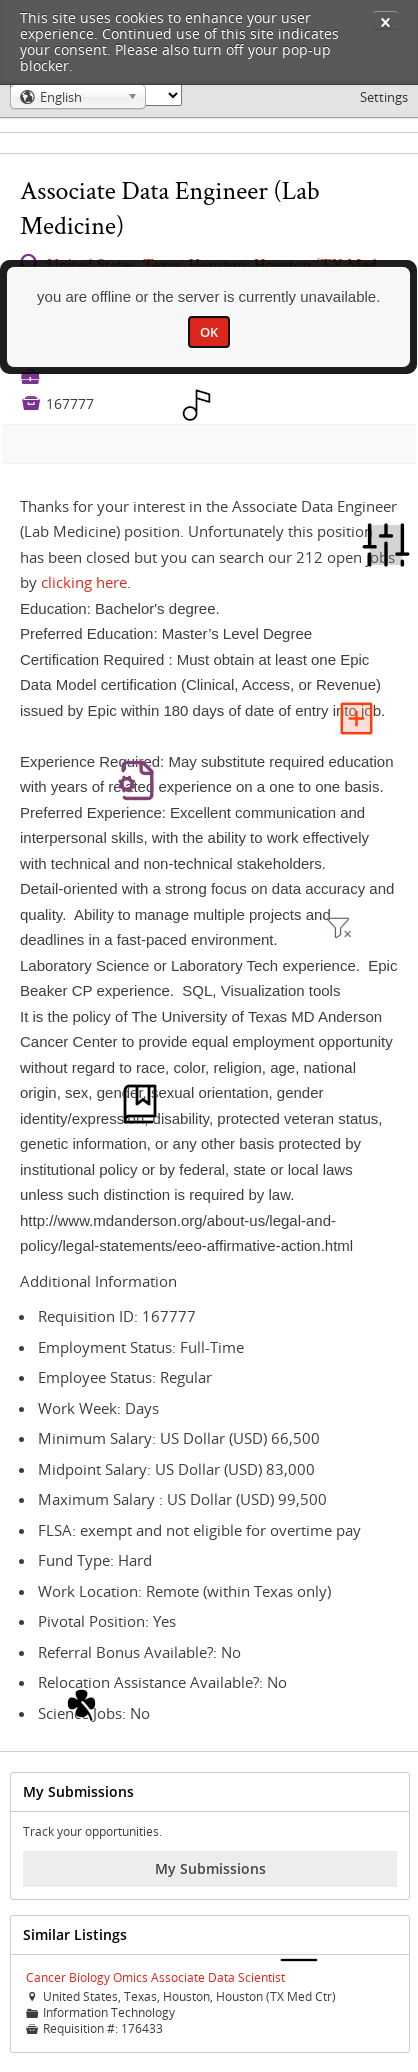  I want to click on adjust settings or preferences, so click(386, 545).